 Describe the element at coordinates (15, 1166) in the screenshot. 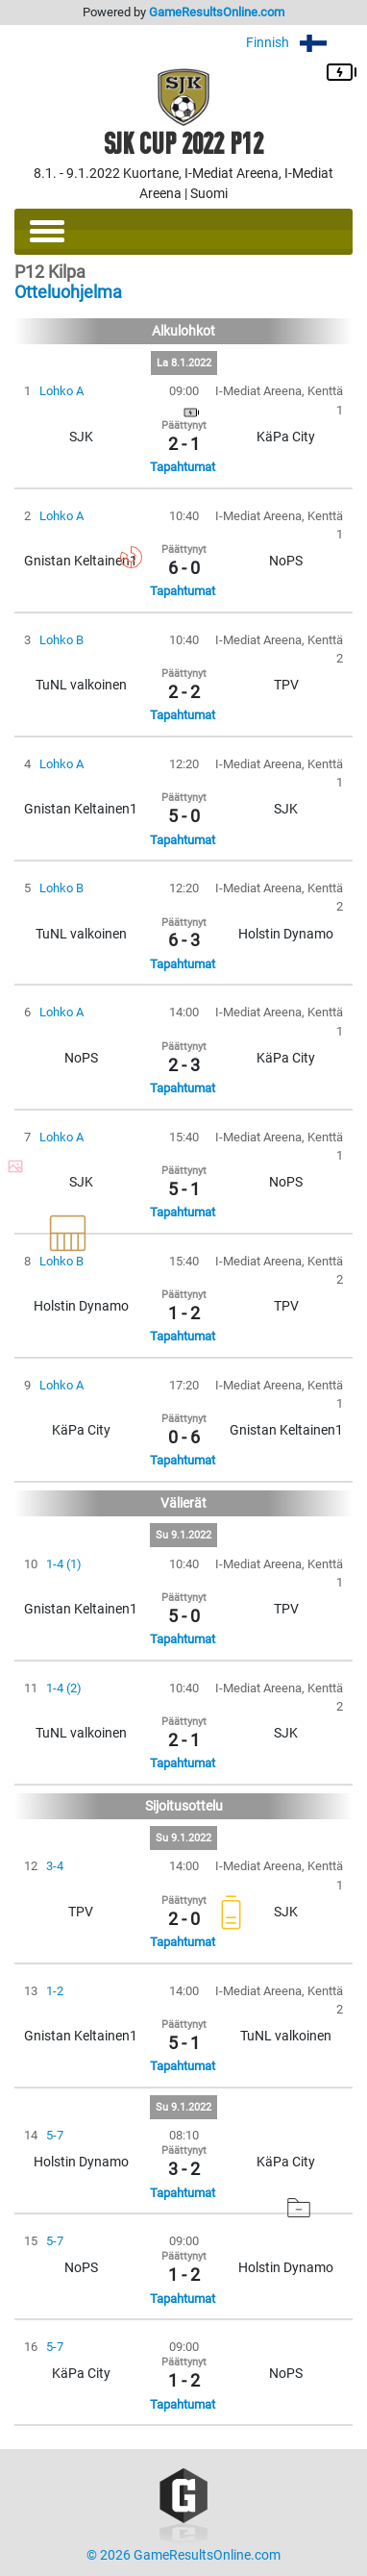

I see `view or open an image file` at that location.